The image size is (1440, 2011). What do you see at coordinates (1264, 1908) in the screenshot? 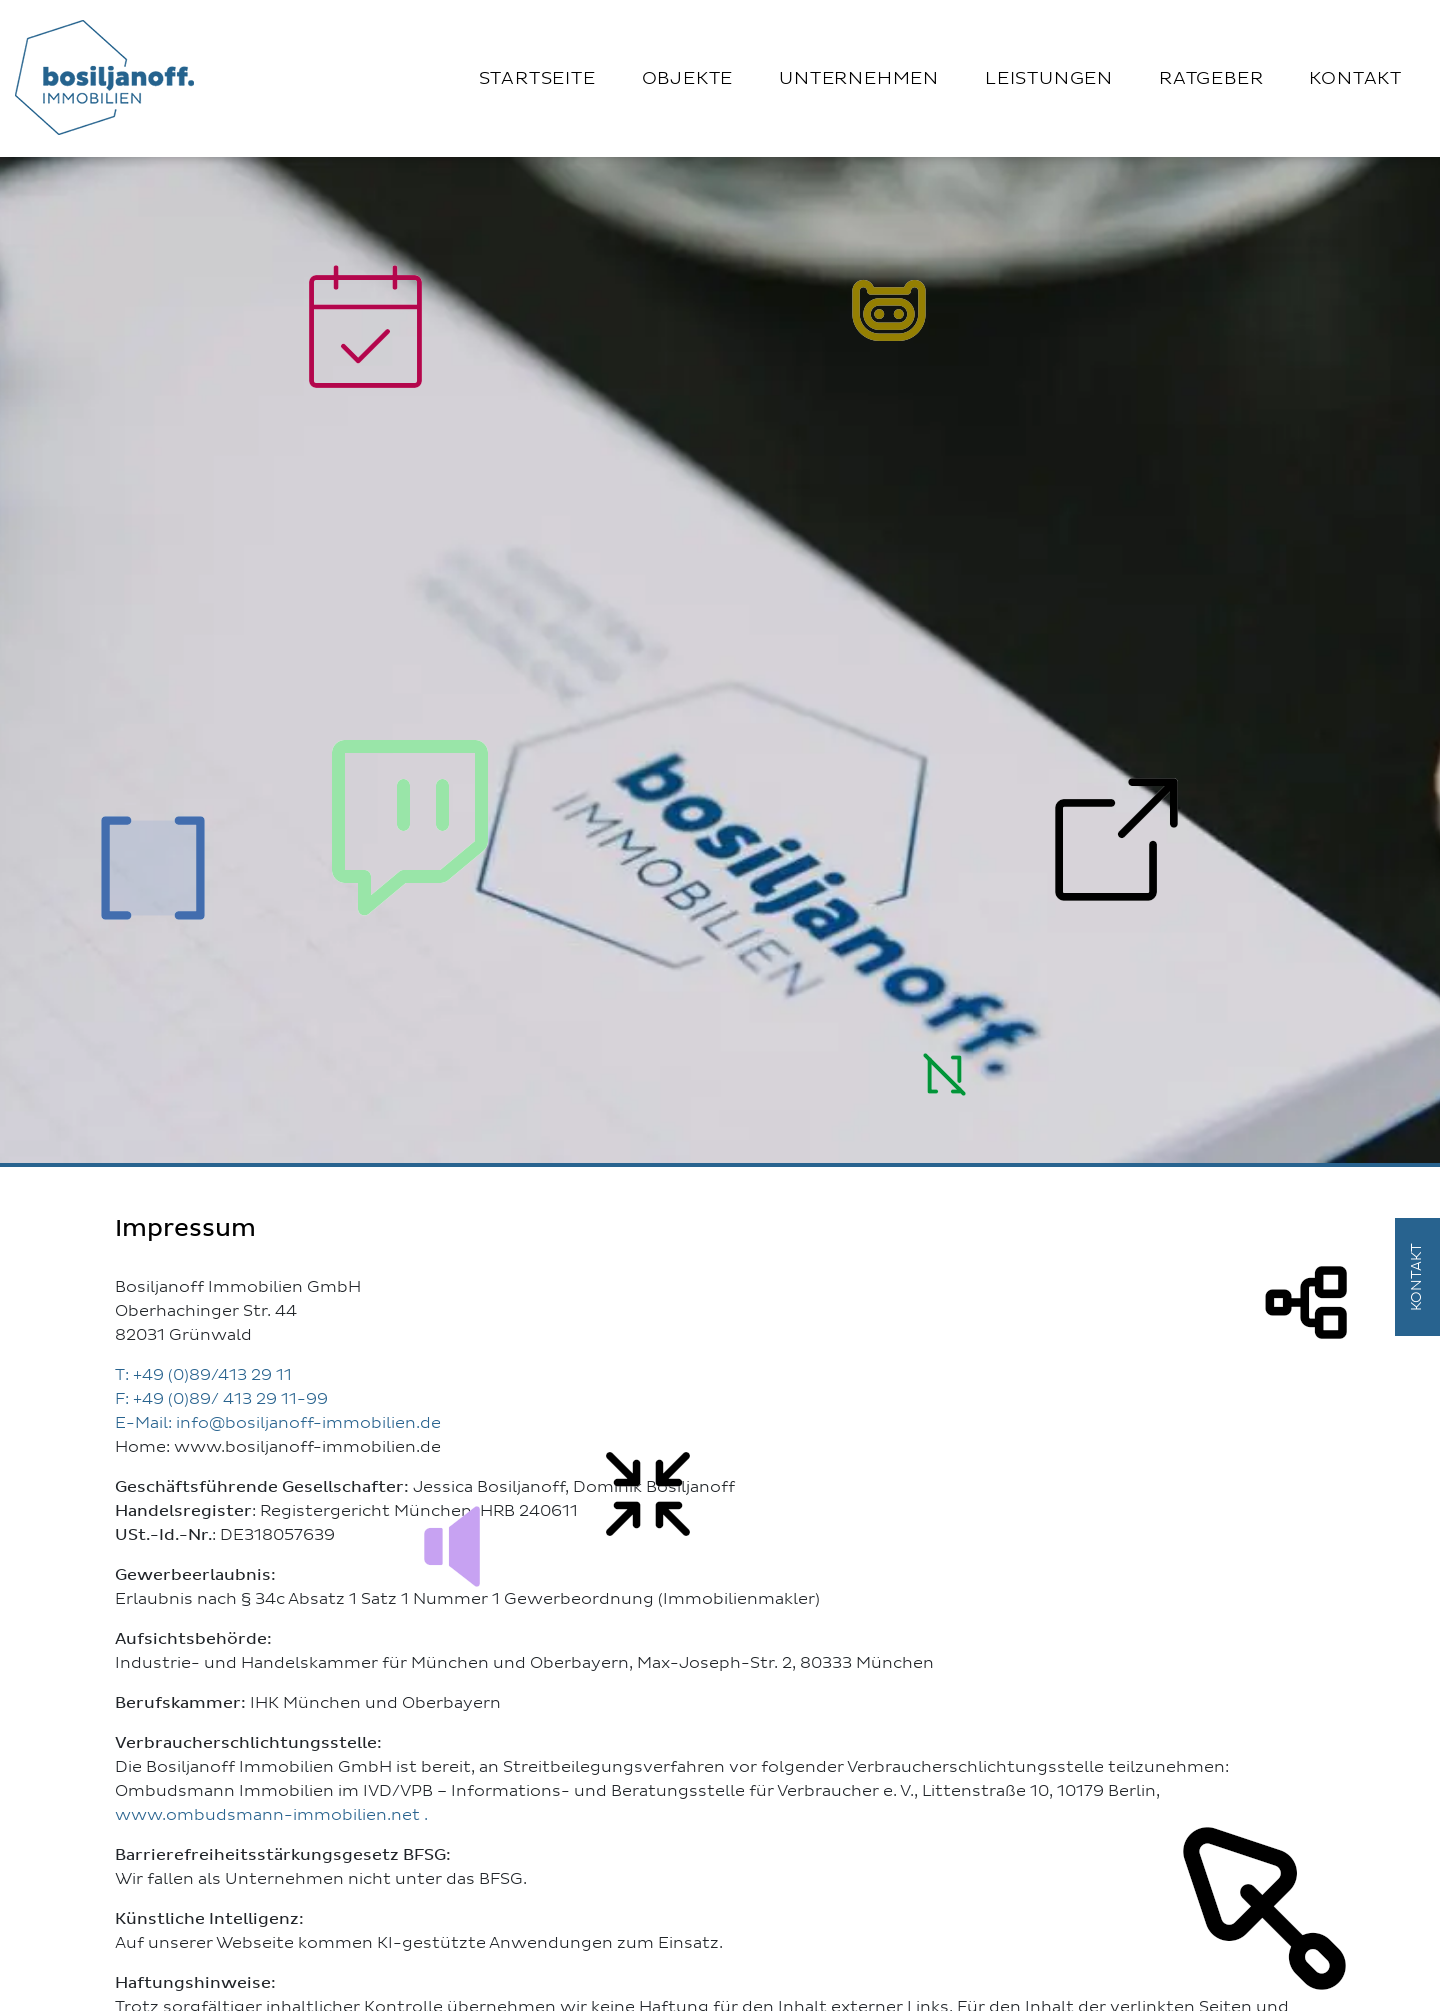
I see `access gardening or landscaping tools` at bounding box center [1264, 1908].